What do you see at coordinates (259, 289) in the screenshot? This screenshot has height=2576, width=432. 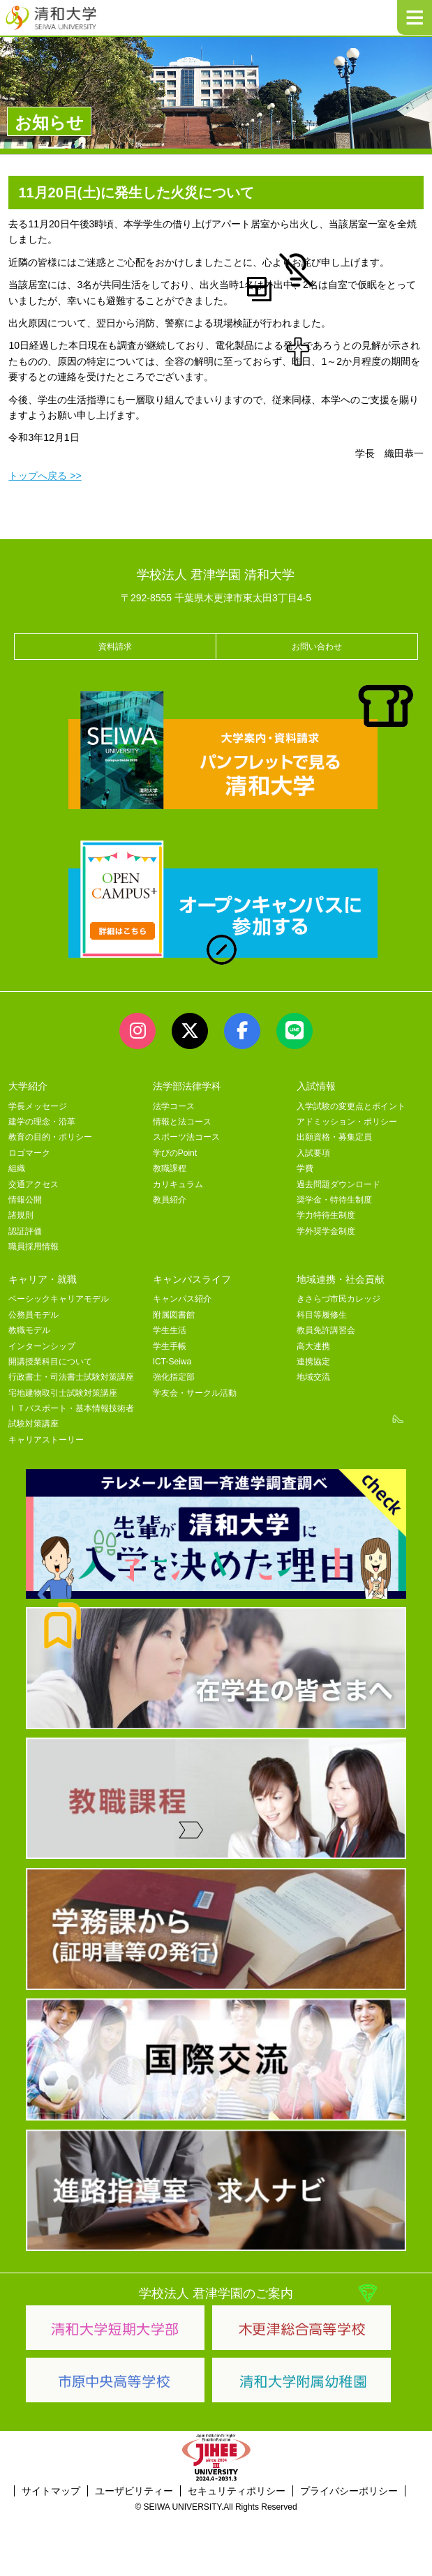 I see `create a backup copy of table data` at bounding box center [259, 289].